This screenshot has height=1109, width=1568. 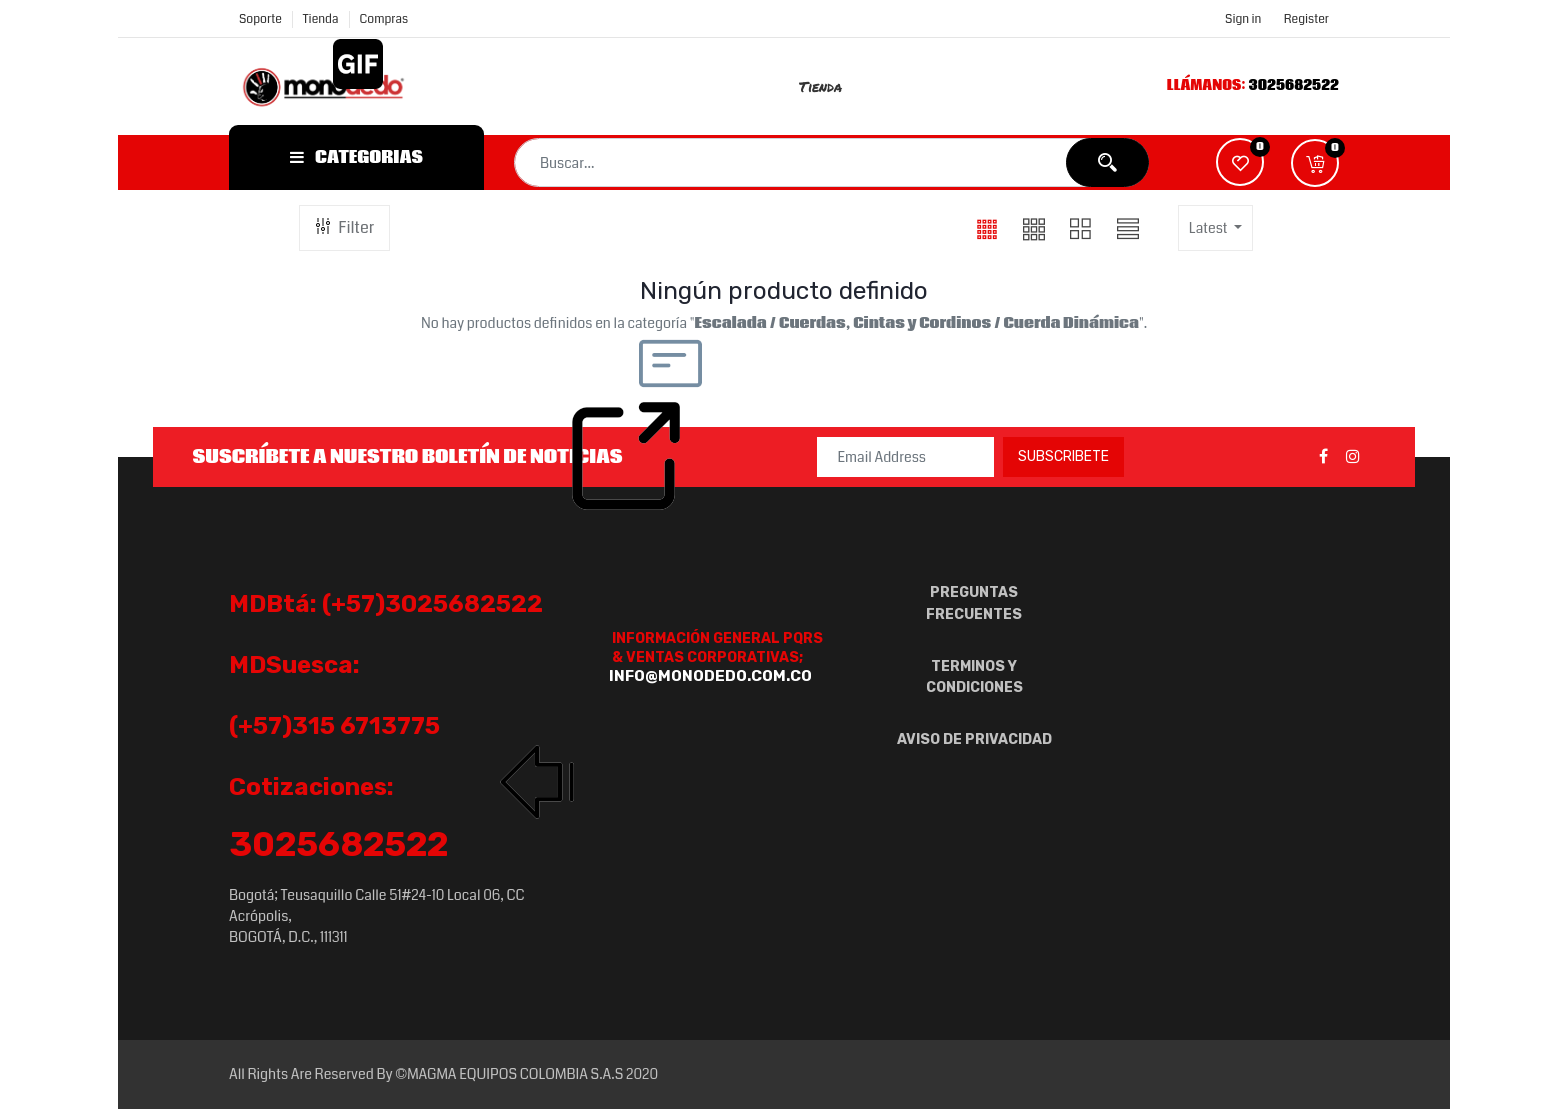 What do you see at coordinates (540, 782) in the screenshot?
I see `go back to the previous screen` at bounding box center [540, 782].